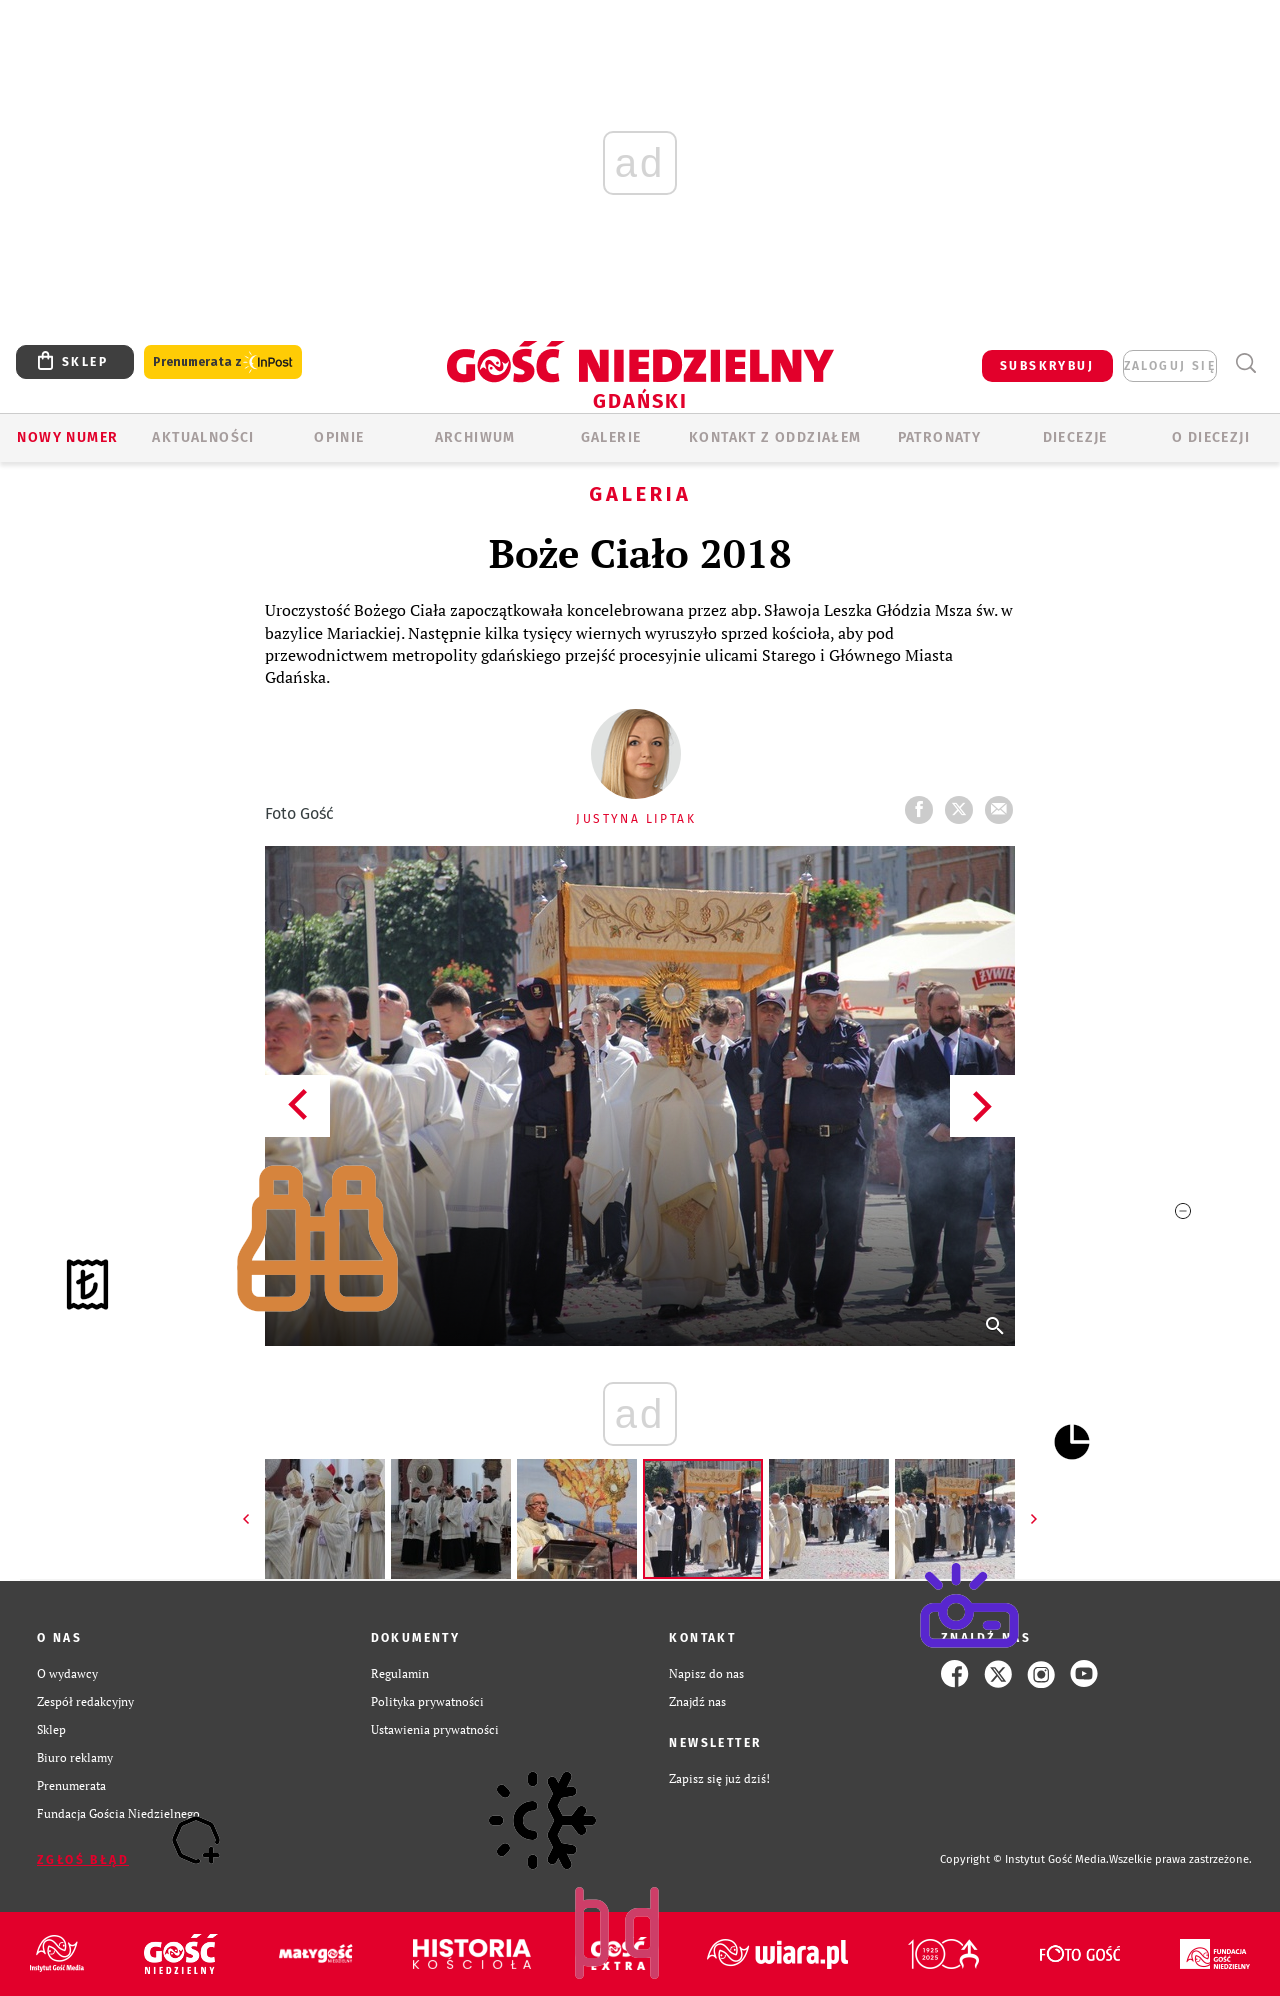 This screenshot has height=1996, width=1280. Describe the element at coordinates (1183, 1211) in the screenshot. I see `remove an item from a list or cart` at that location.